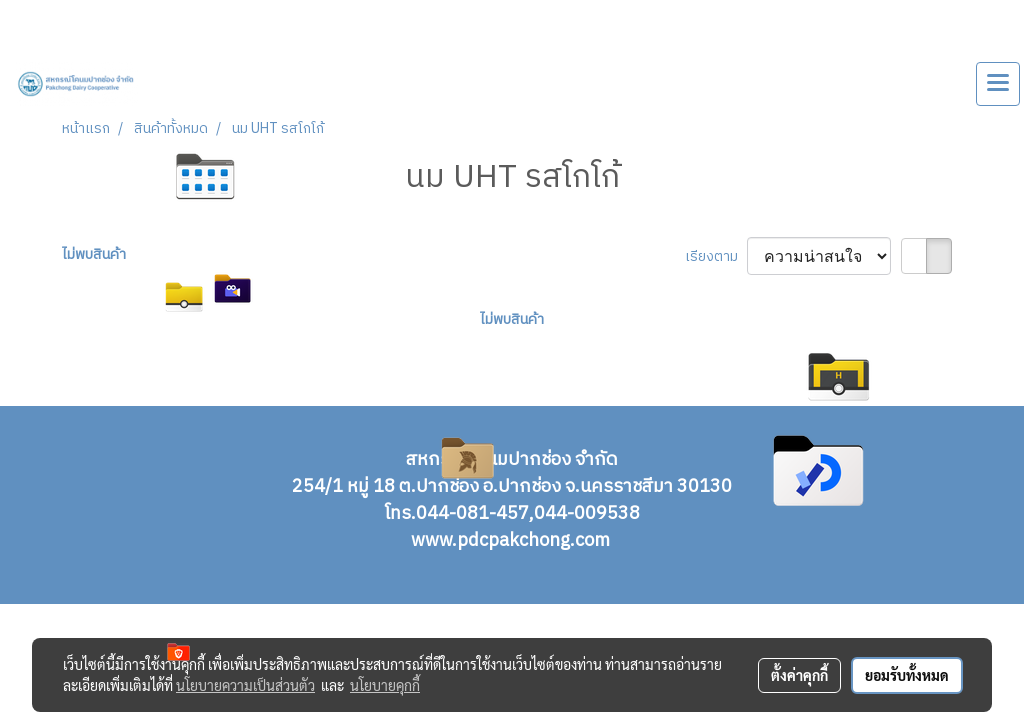  What do you see at coordinates (818, 473) in the screenshot?
I see `folder containing files currently being processed` at bounding box center [818, 473].